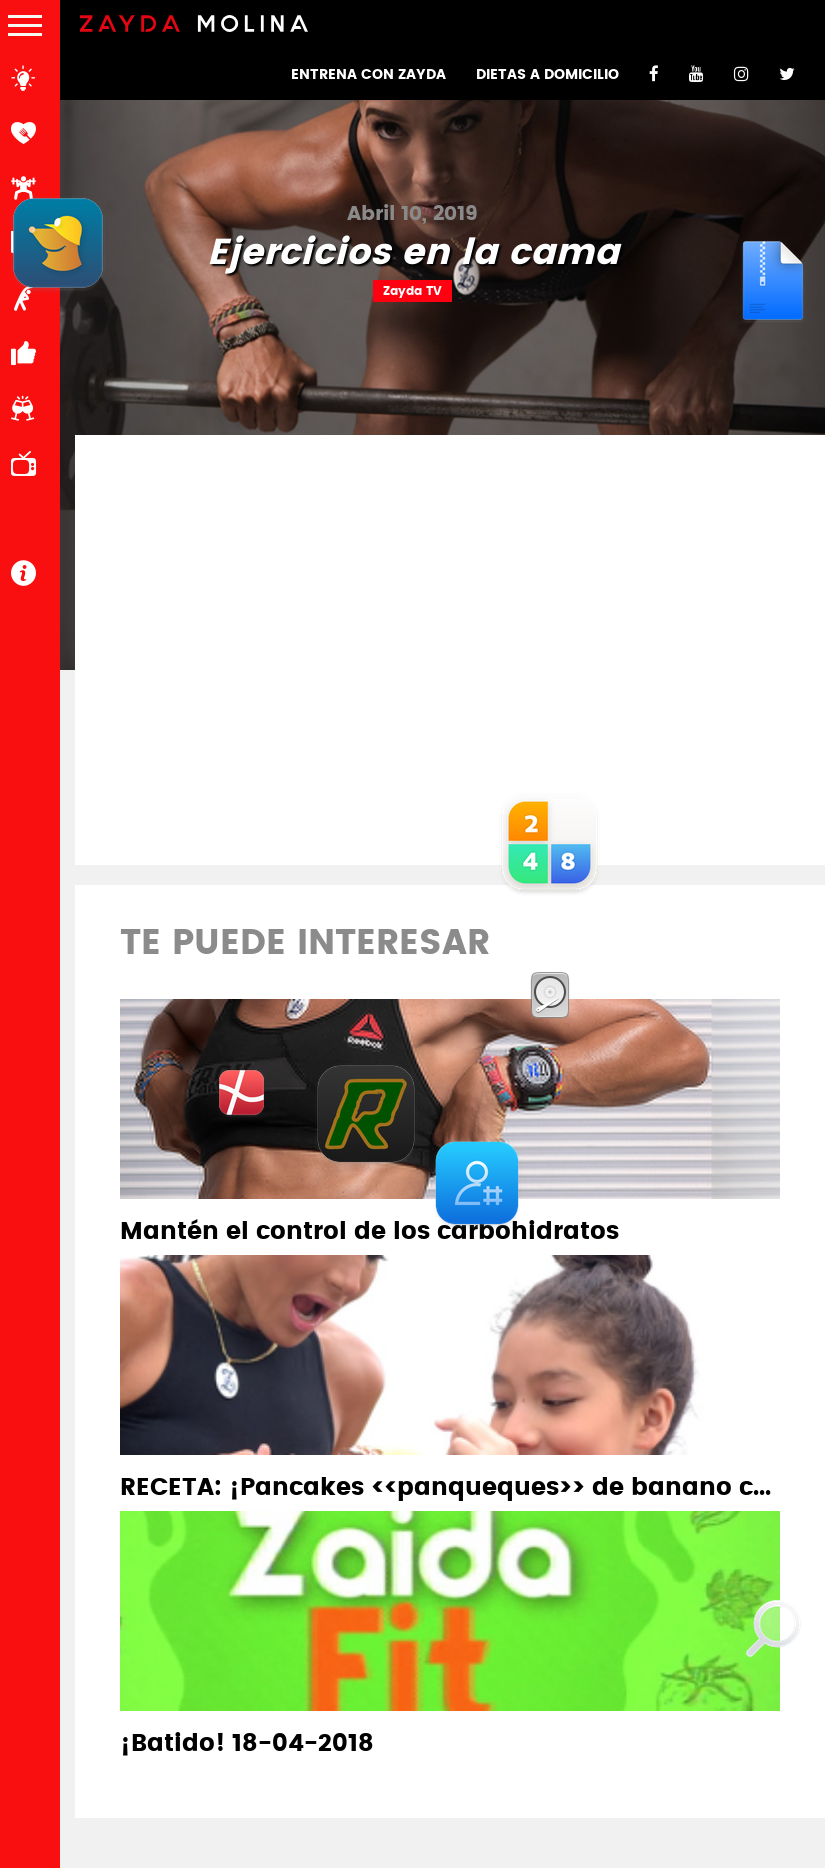  I want to click on open Mullvad VPN app, so click(58, 243).